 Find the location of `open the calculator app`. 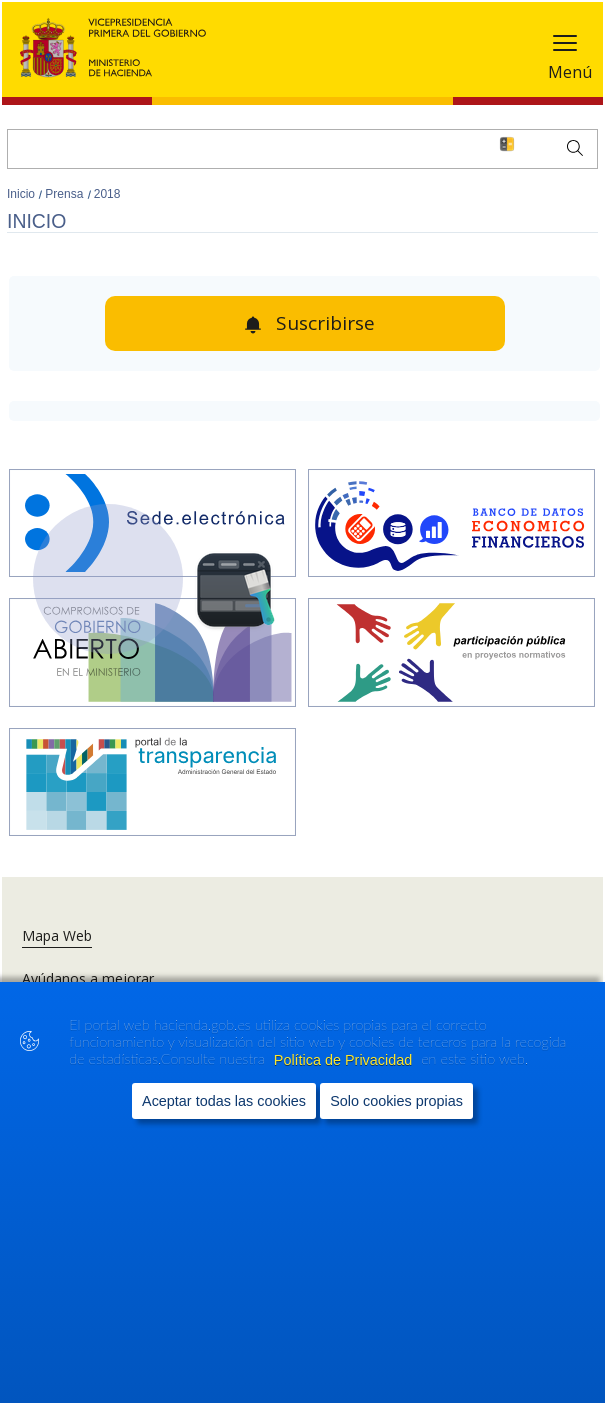

open the calculator app is located at coordinates (507, 144).